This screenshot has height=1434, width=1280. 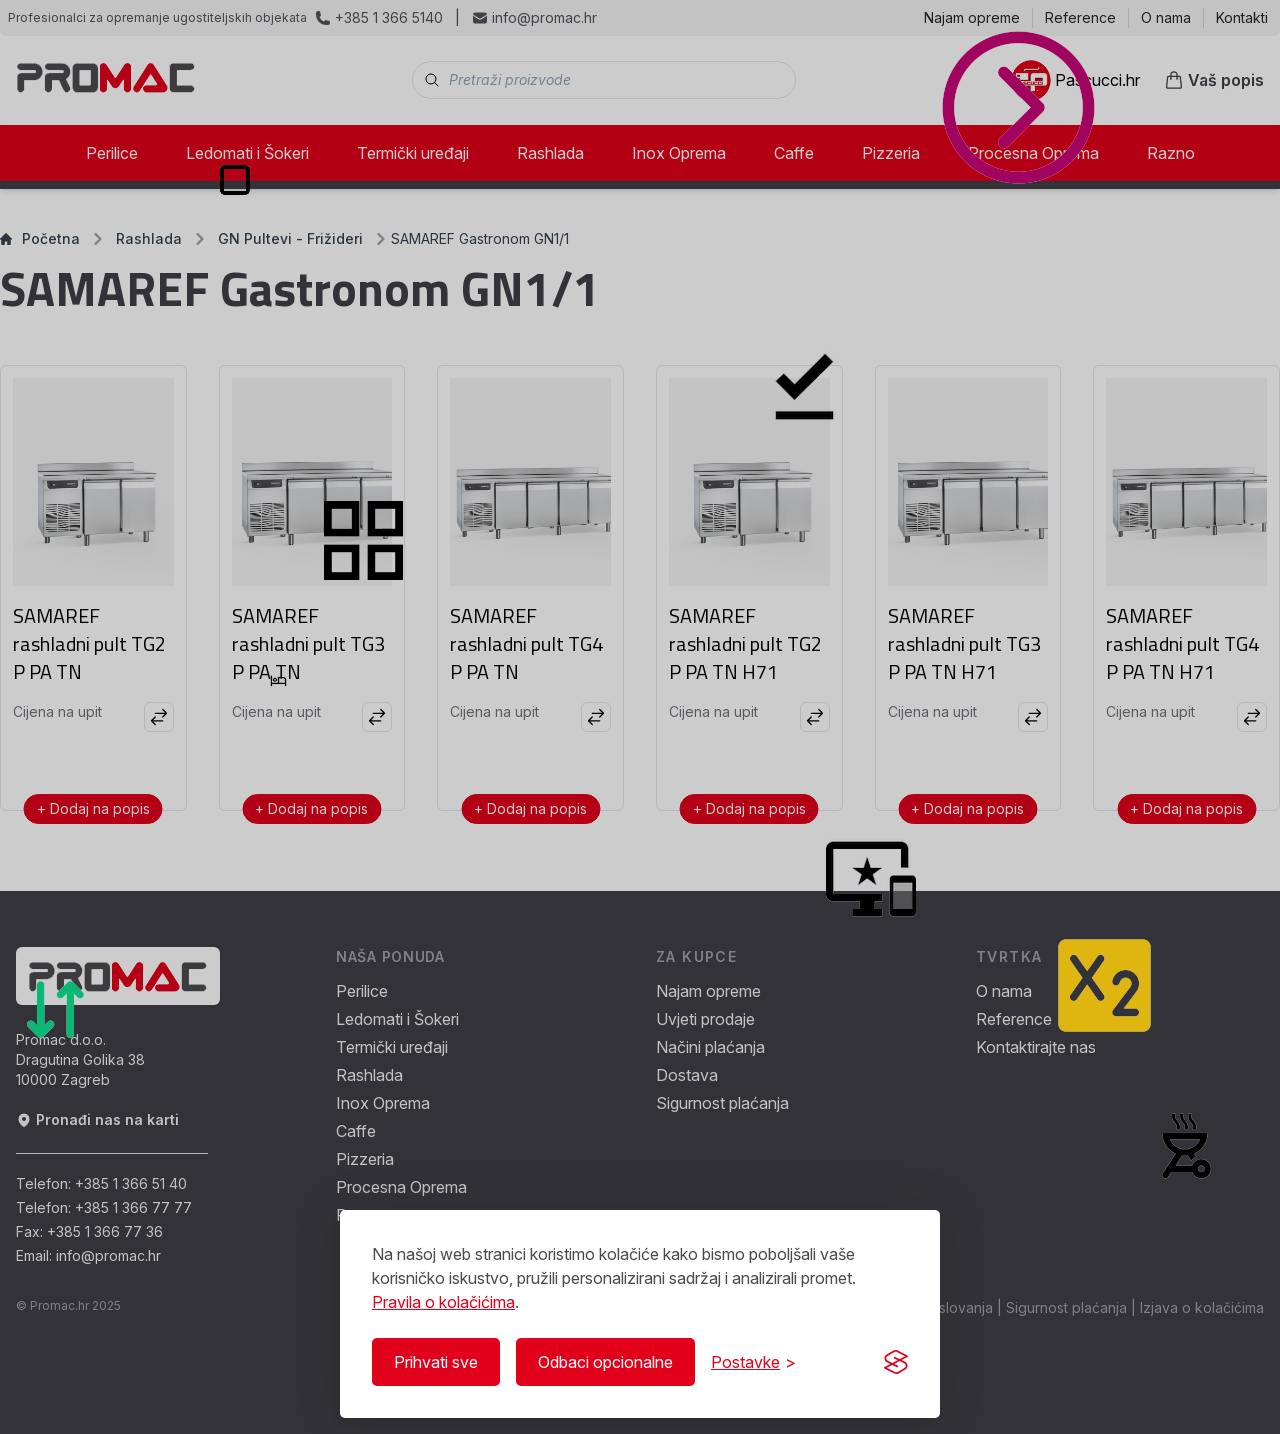 I want to click on crop image to square aspect ratio, so click(x=235, y=180).